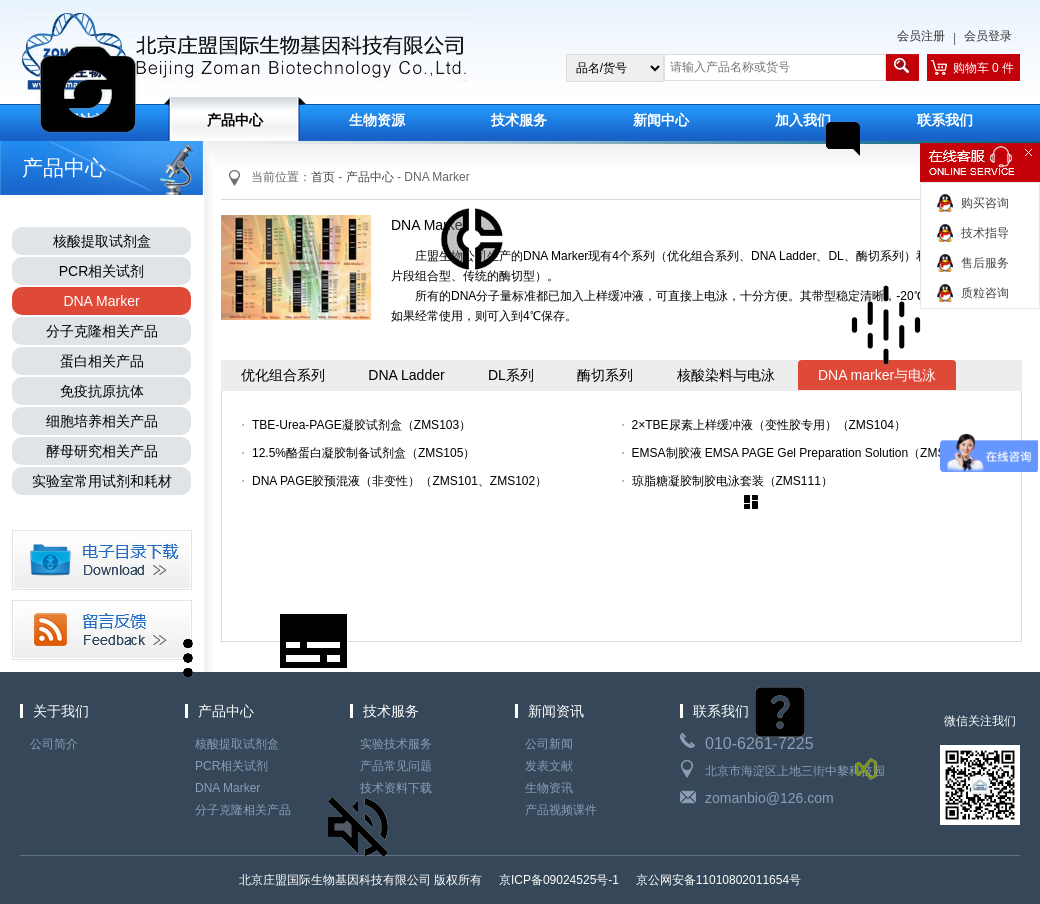 The width and height of the screenshot is (1040, 904). What do you see at coordinates (886, 325) in the screenshot?
I see `open google podcasts app` at bounding box center [886, 325].